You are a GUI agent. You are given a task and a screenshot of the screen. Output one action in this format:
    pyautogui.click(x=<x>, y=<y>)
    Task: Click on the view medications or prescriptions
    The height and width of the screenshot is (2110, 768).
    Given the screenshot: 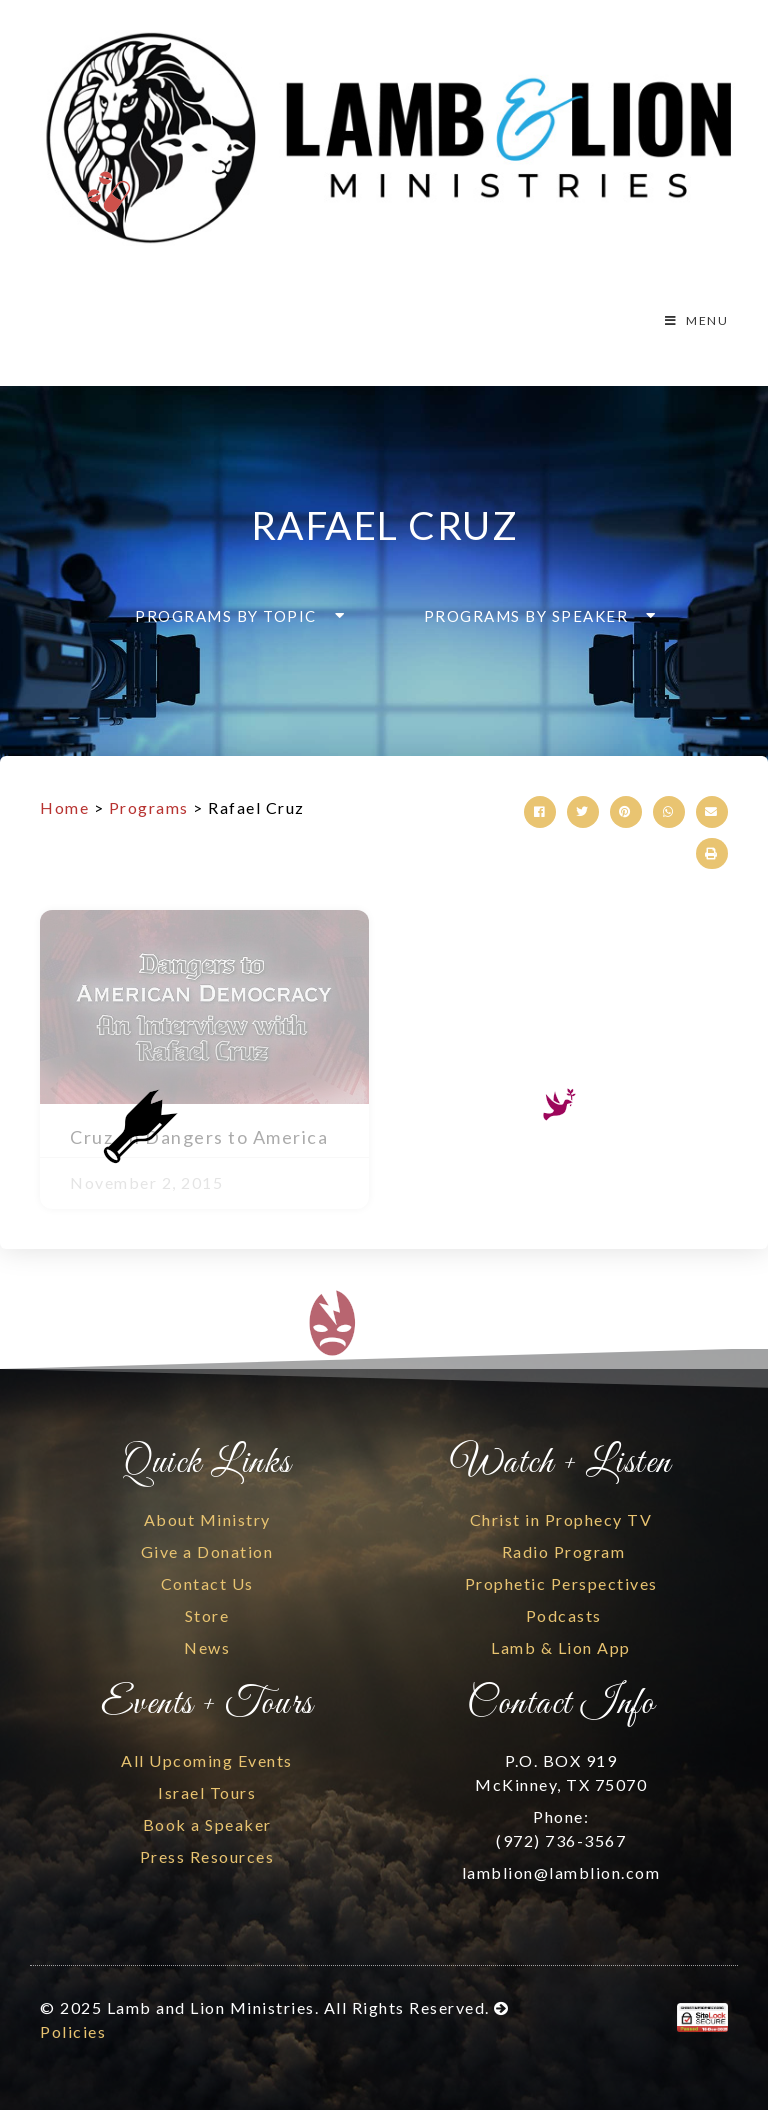 What is the action you would take?
    pyautogui.click(x=109, y=192)
    